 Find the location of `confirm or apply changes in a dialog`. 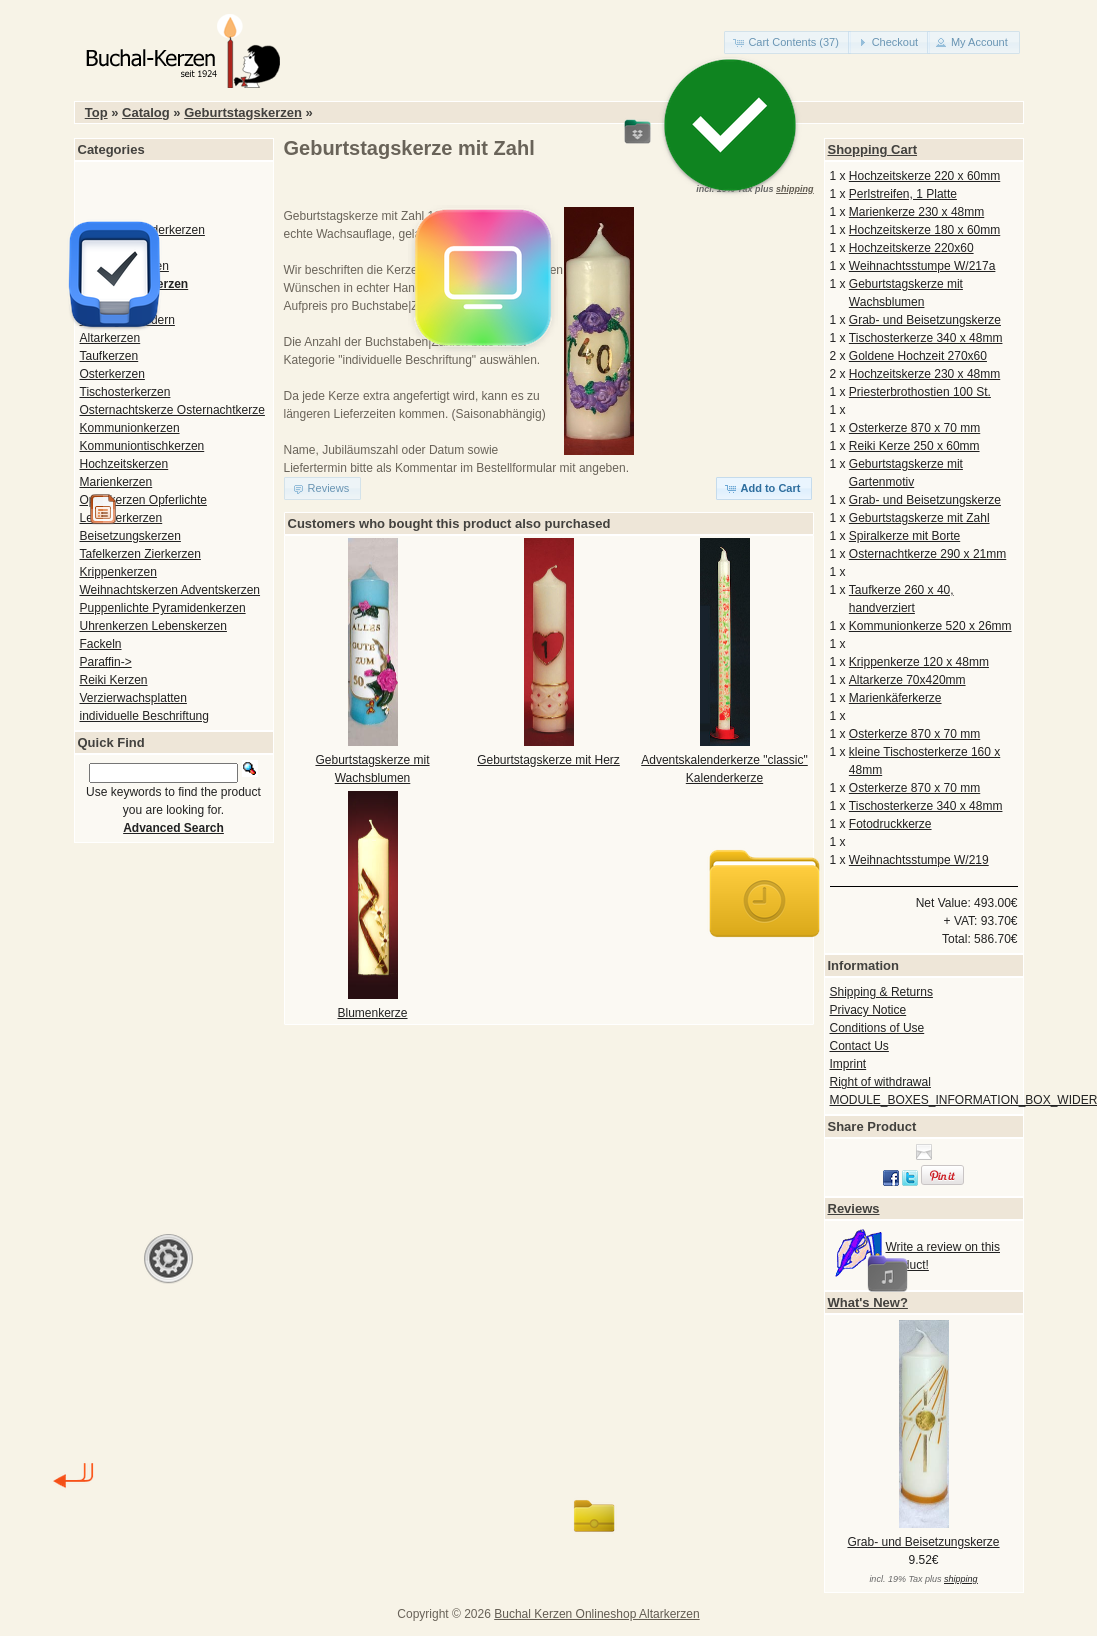

confirm or apply changes in a dialog is located at coordinates (730, 125).